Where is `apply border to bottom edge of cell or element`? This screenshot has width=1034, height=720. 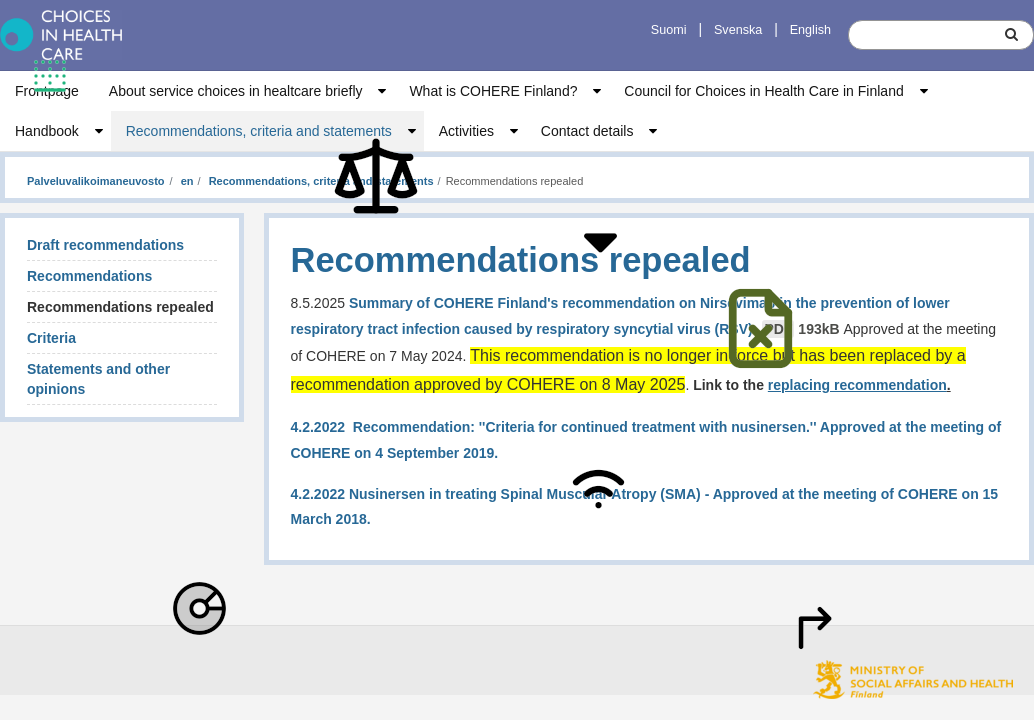
apply border to bottom edge of cell or element is located at coordinates (50, 76).